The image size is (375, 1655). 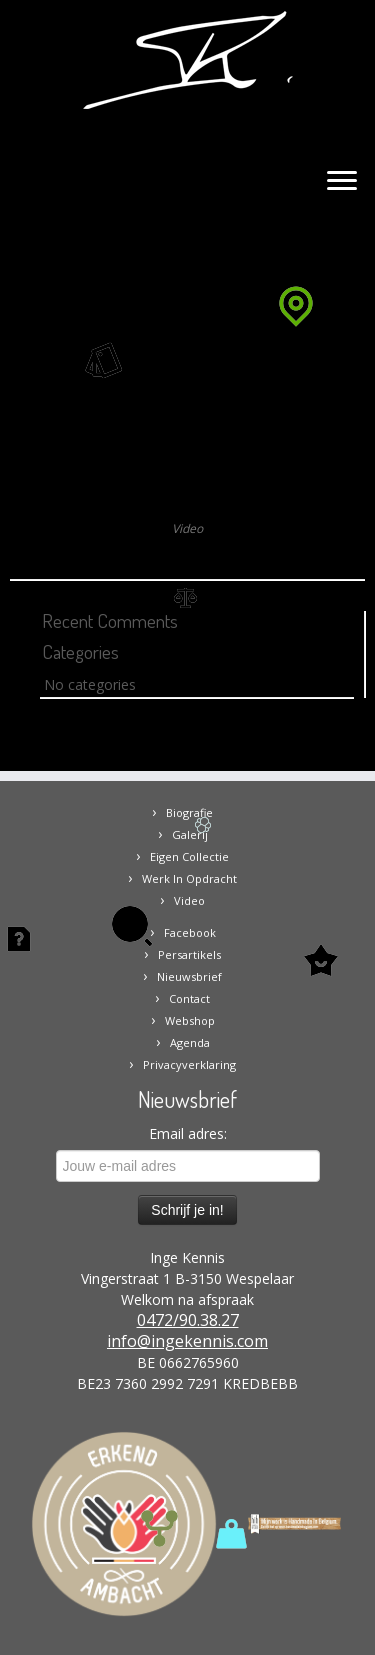 What do you see at coordinates (159, 1528) in the screenshot?
I see `fork a repository` at bounding box center [159, 1528].